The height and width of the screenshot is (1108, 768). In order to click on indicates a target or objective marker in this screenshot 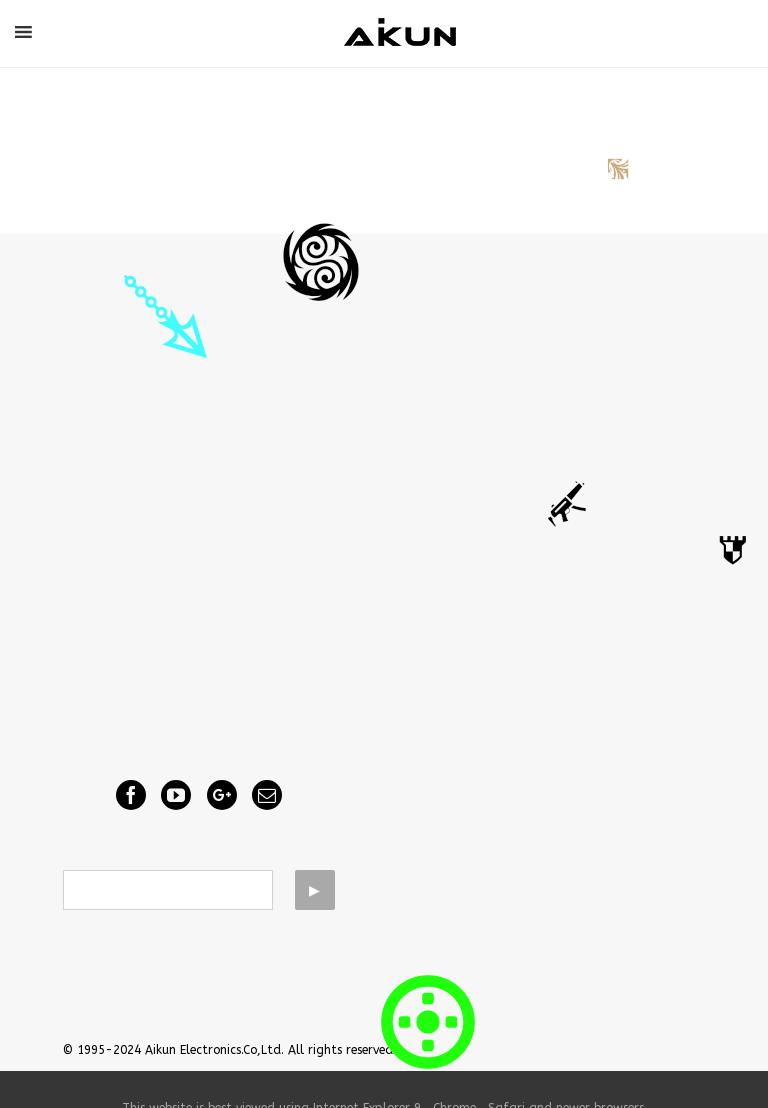, I will do `click(428, 1022)`.